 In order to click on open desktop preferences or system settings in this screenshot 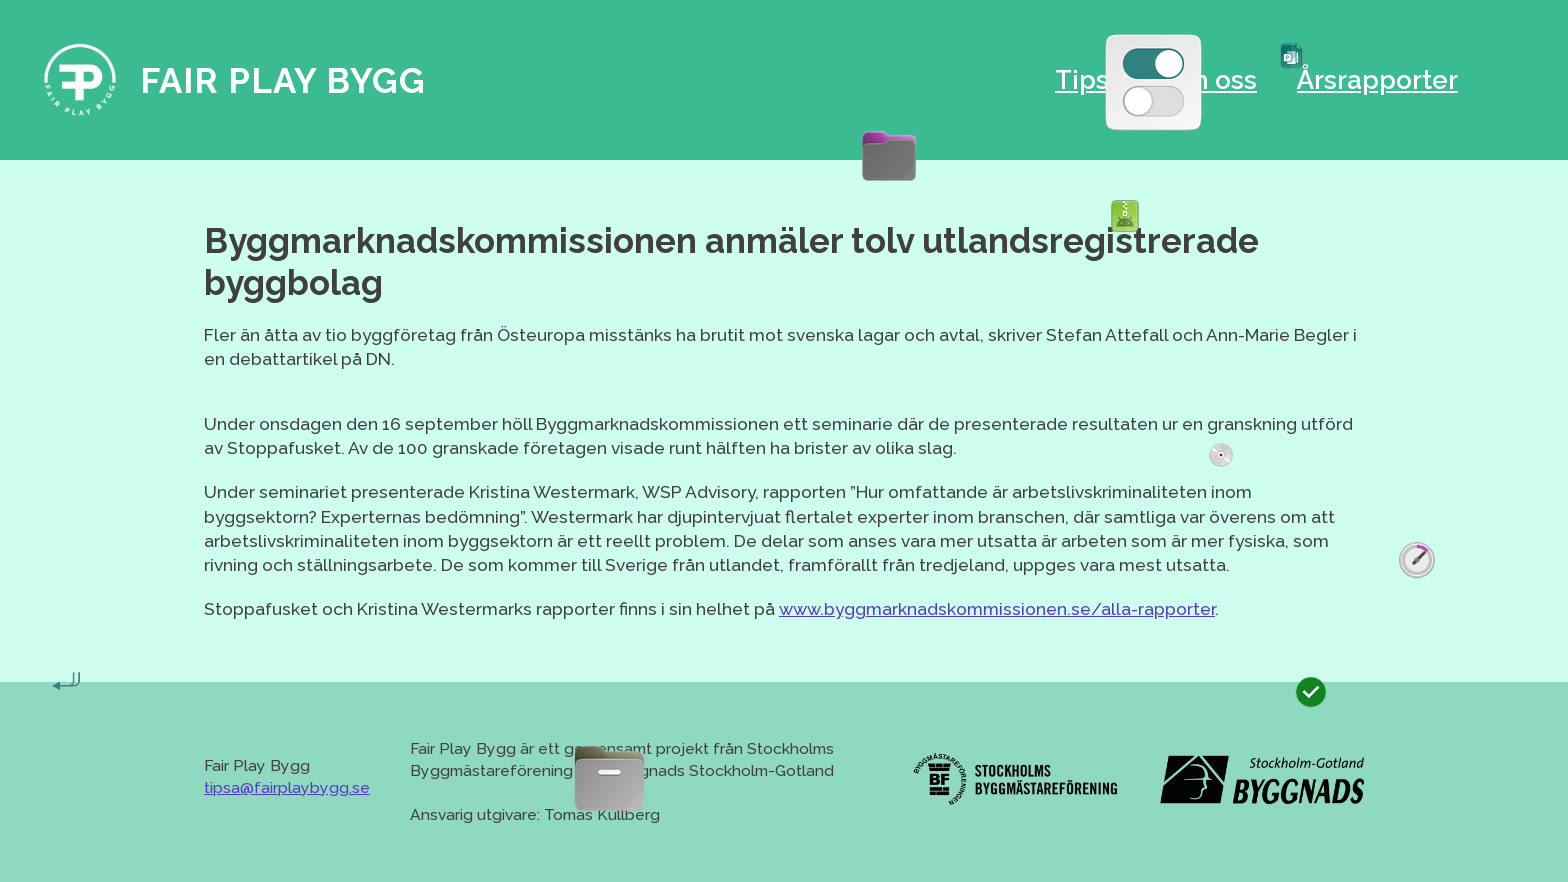, I will do `click(1153, 82)`.